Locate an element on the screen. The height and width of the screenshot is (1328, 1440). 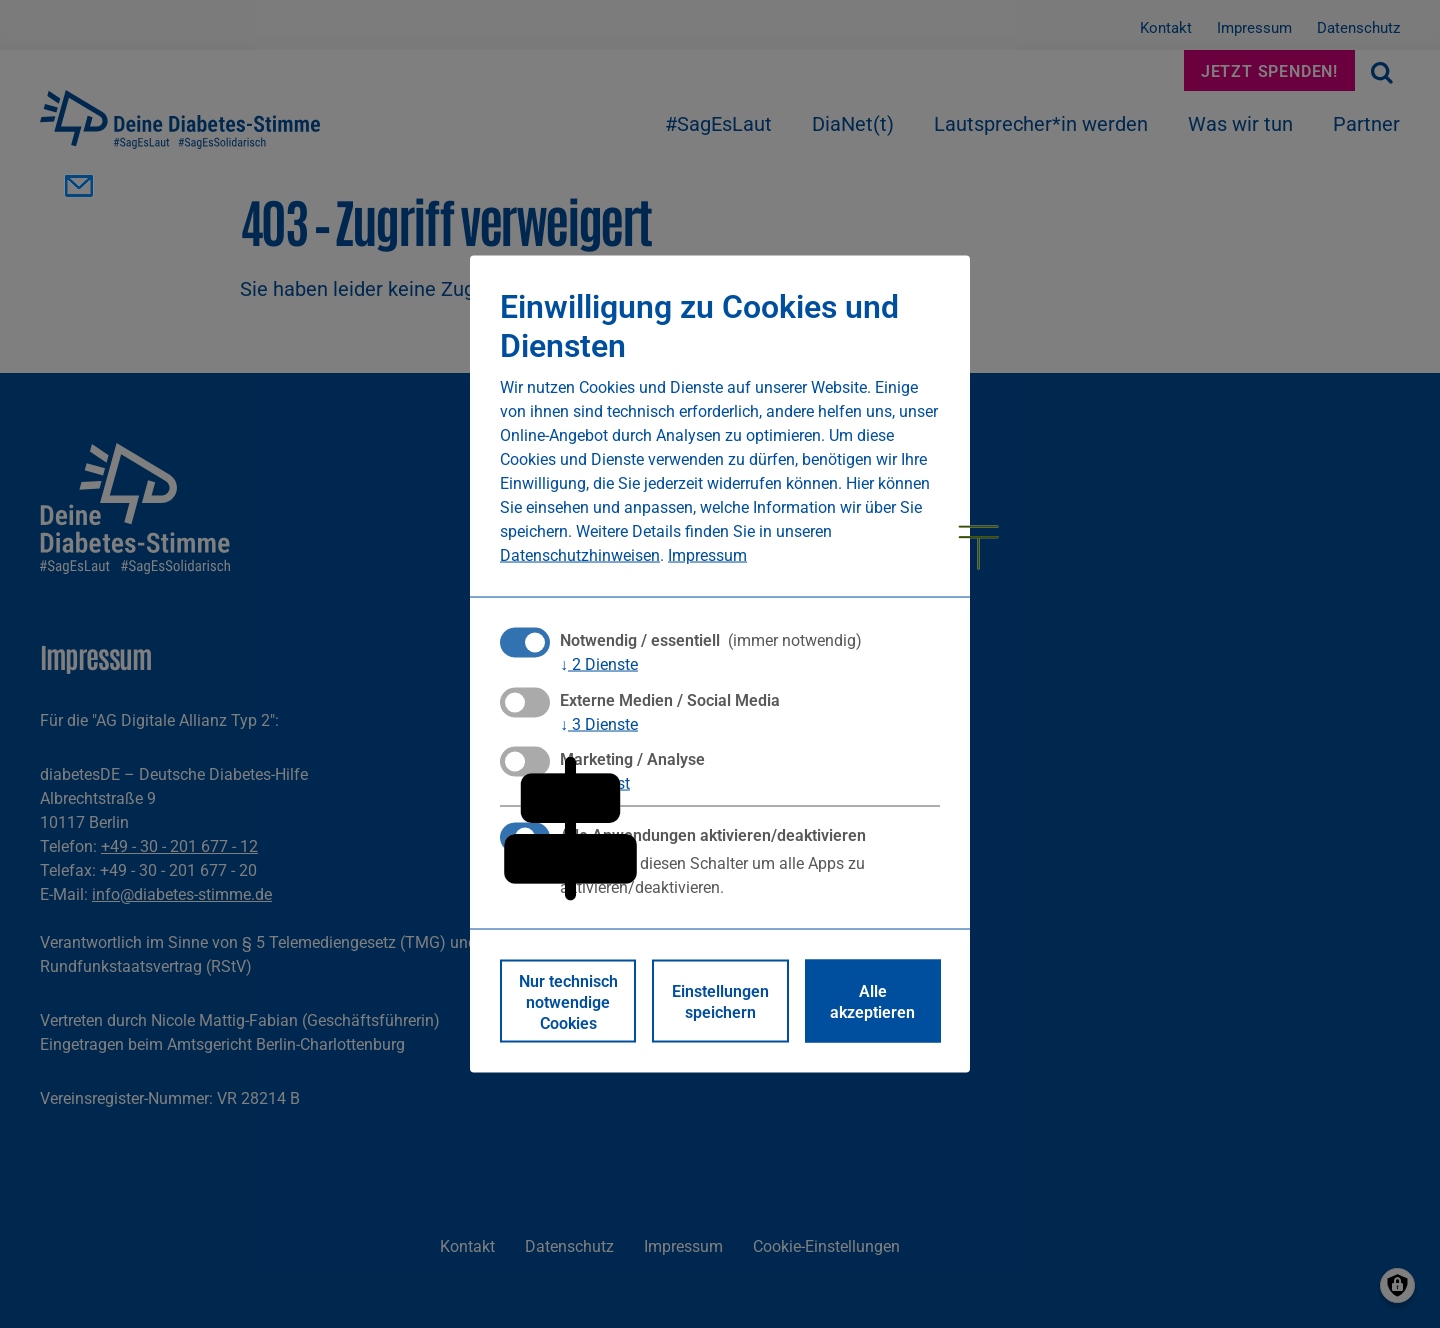
align objects to horizontal center is located at coordinates (570, 828).